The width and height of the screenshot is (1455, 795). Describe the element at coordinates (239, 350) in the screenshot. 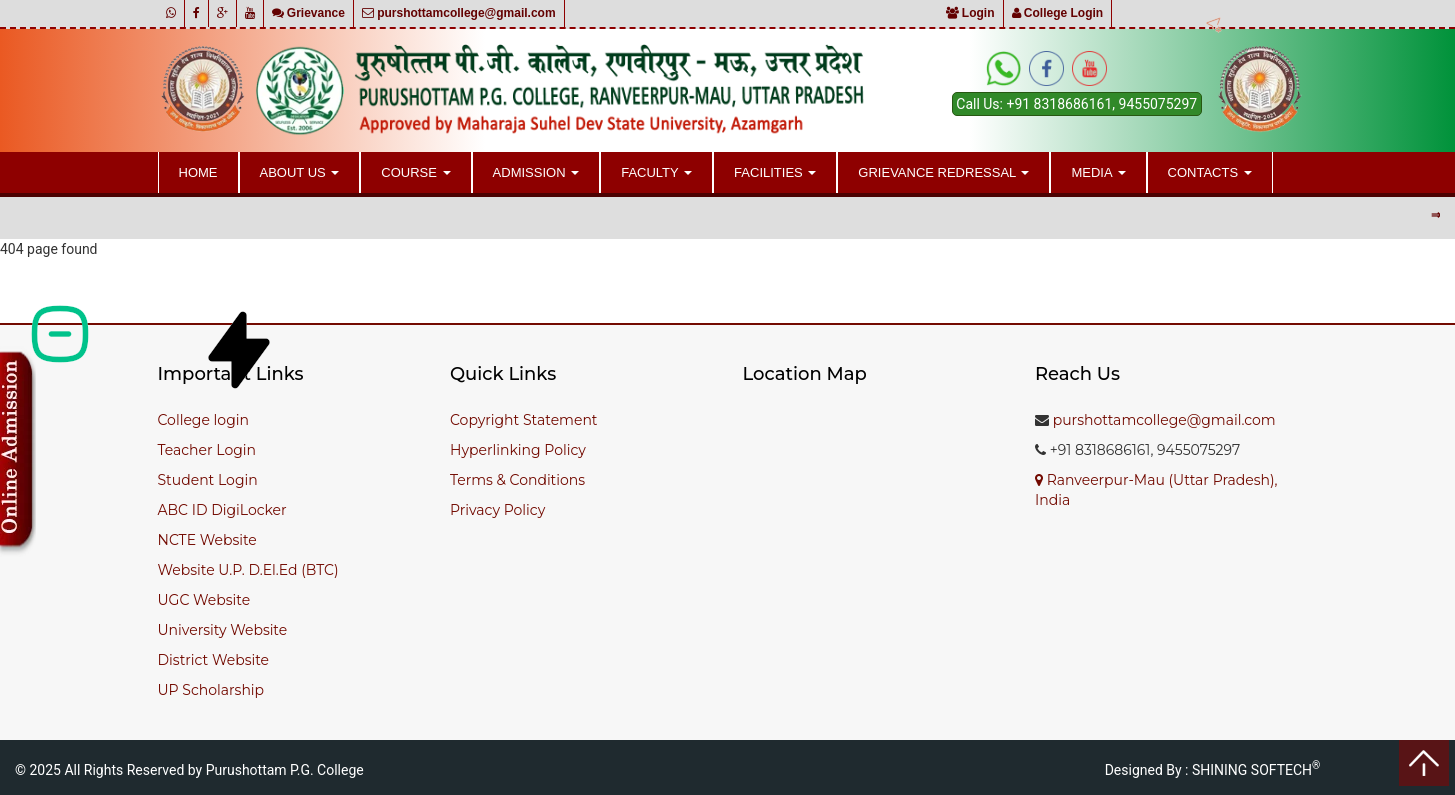

I see `indicates flash or lightning mode is enabled` at that location.